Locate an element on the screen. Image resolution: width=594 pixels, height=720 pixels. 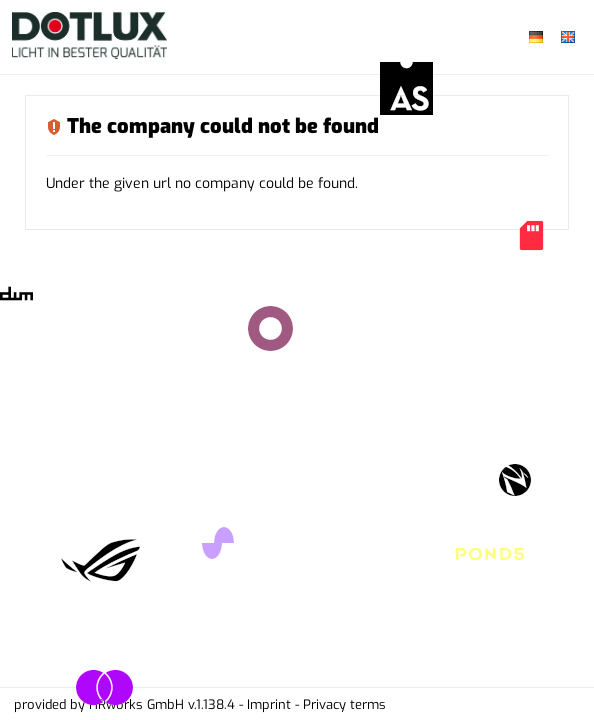
open the suno ai music app is located at coordinates (218, 543).